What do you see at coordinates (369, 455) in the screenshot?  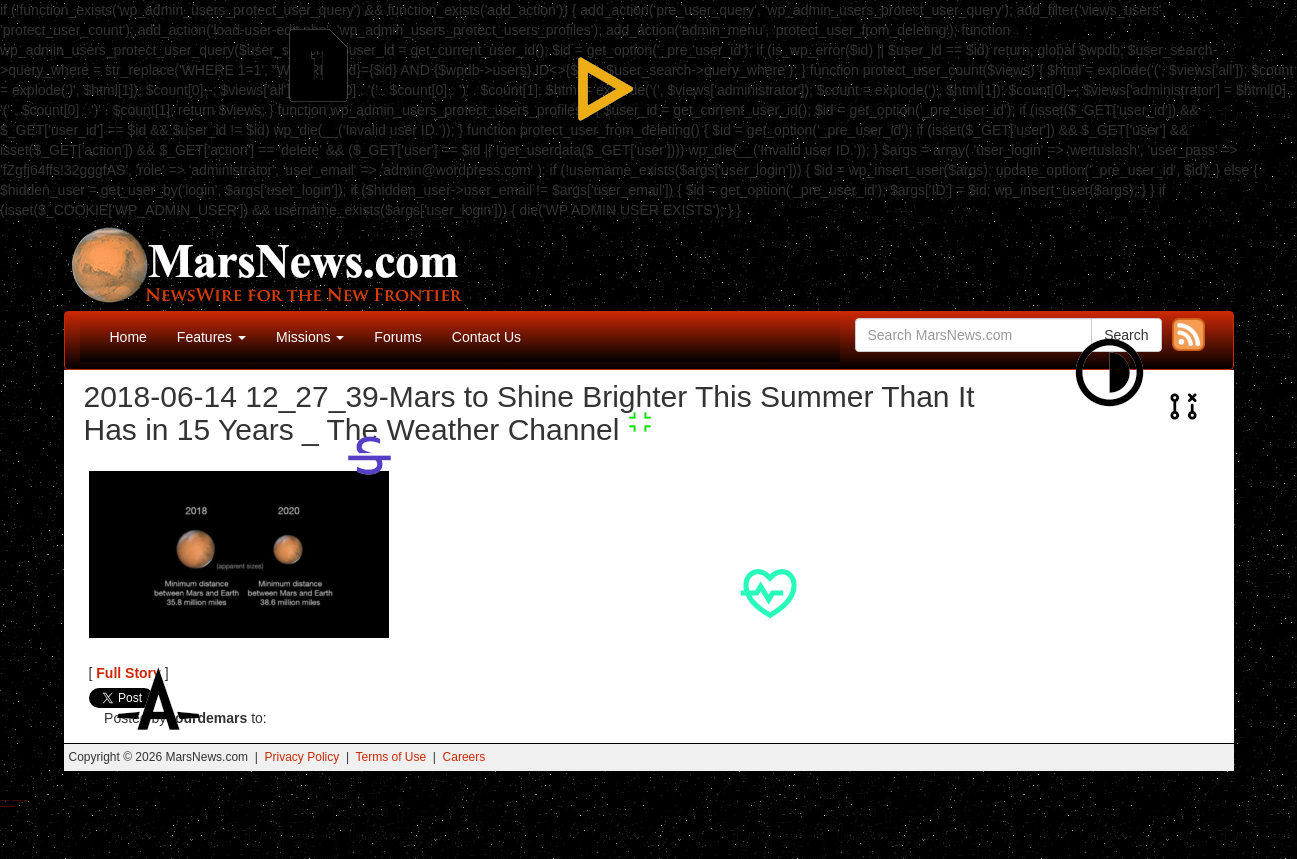 I see `apply strikethrough formatting to selected text` at bounding box center [369, 455].